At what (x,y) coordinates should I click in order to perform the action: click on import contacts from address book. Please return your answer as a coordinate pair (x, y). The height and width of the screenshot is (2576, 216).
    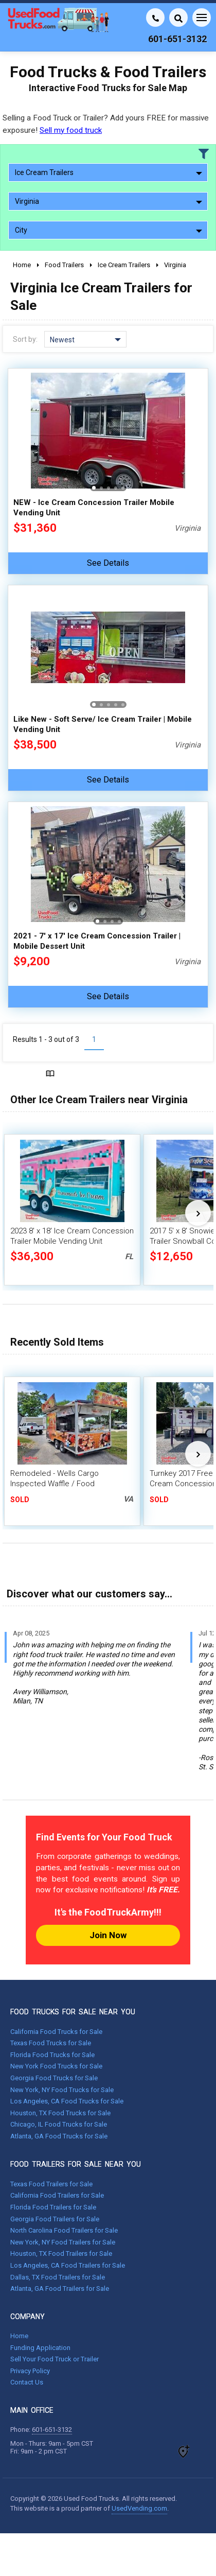
    Looking at the image, I should click on (50, 1073).